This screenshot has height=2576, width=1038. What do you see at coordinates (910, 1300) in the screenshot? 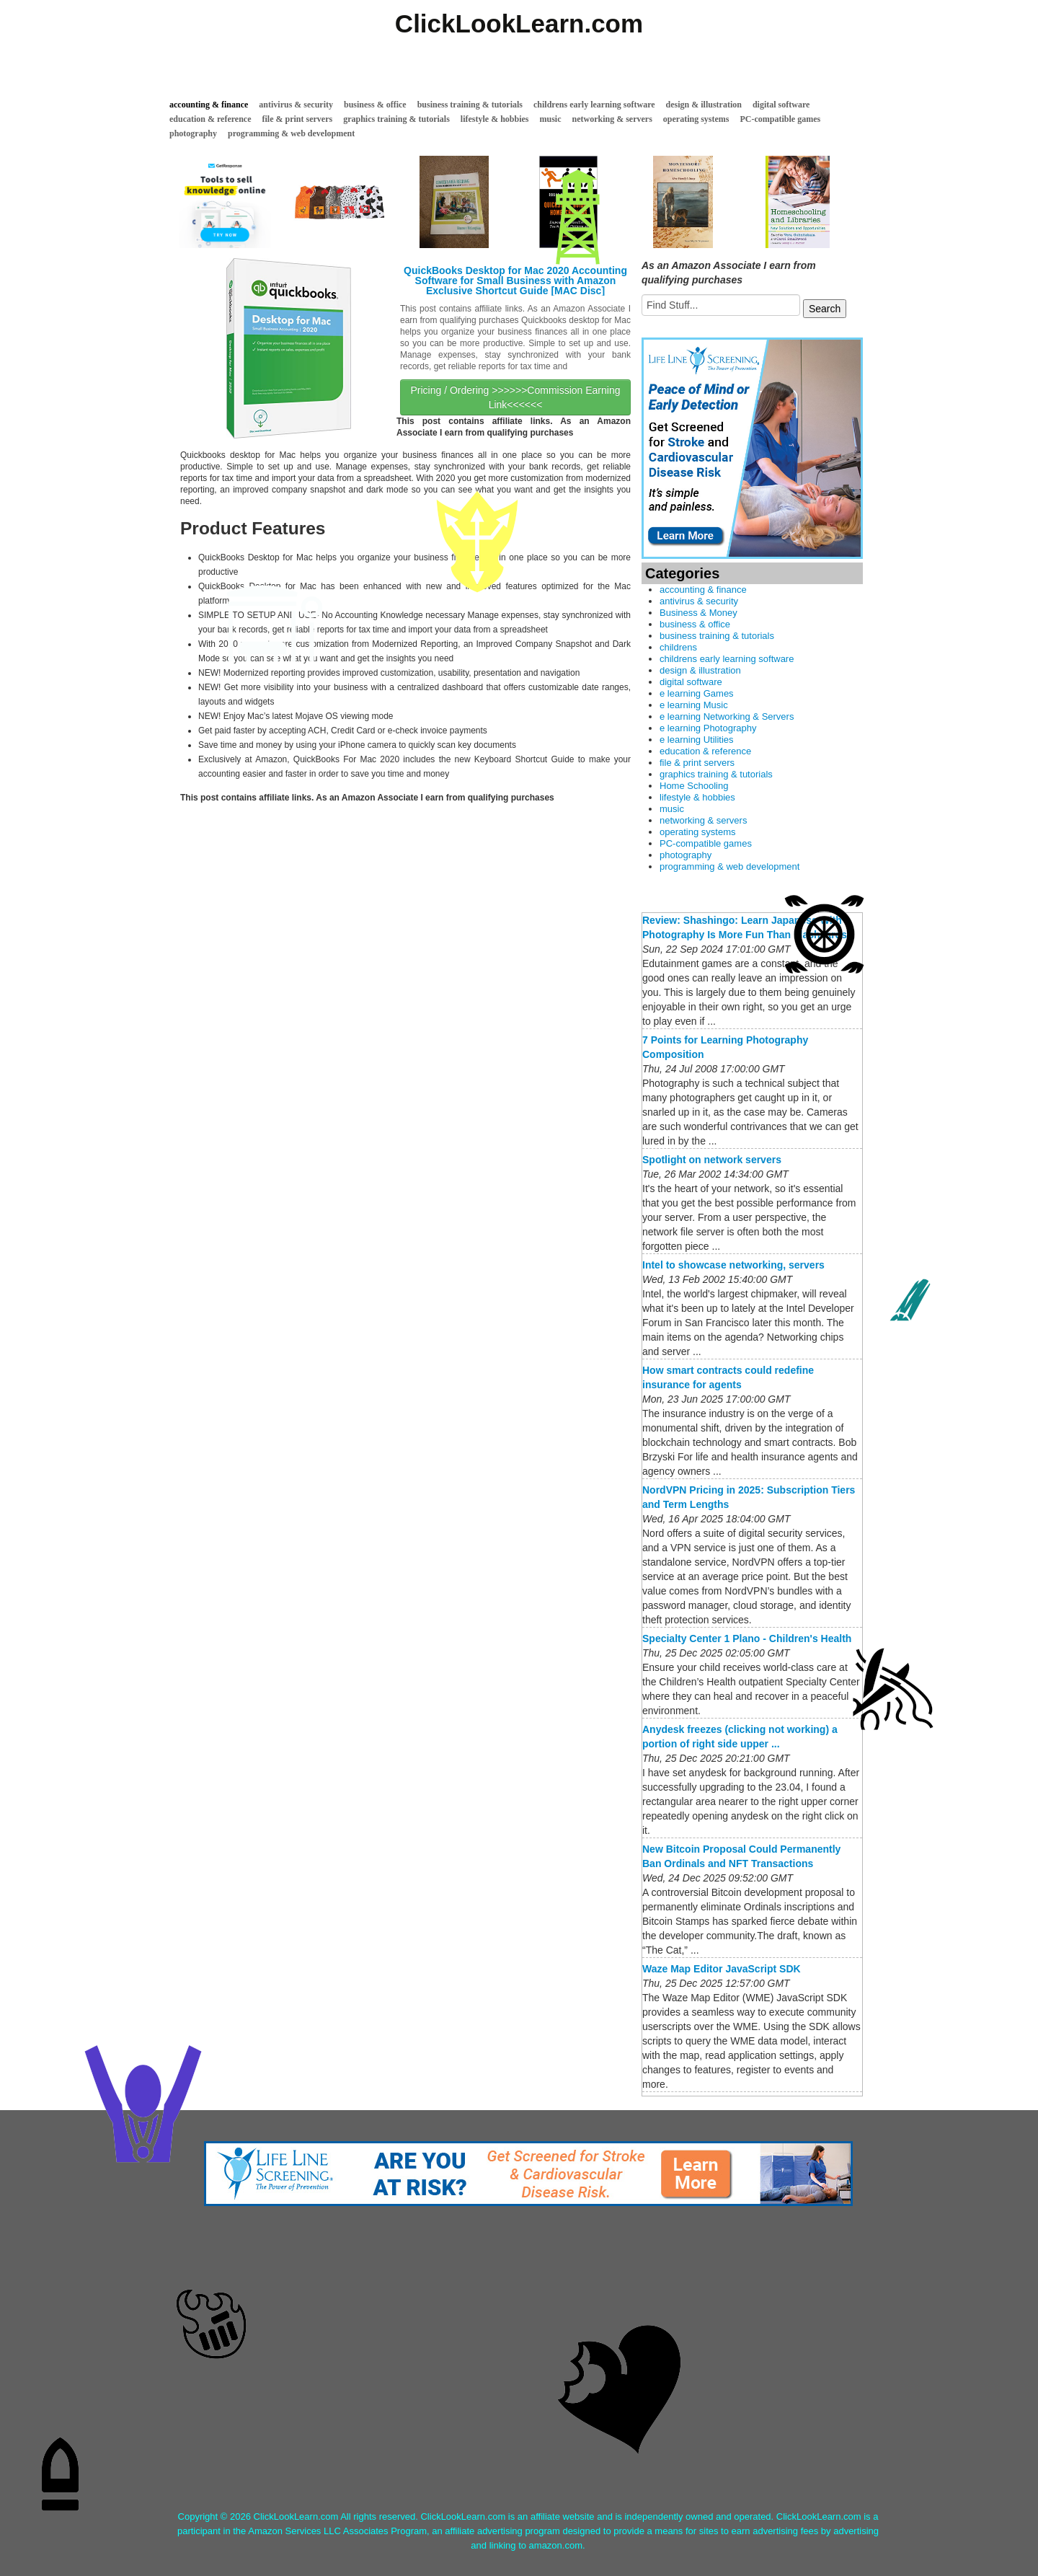
I see `wood or lumber resource in a crafting game` at bounding box center [910, 1300].